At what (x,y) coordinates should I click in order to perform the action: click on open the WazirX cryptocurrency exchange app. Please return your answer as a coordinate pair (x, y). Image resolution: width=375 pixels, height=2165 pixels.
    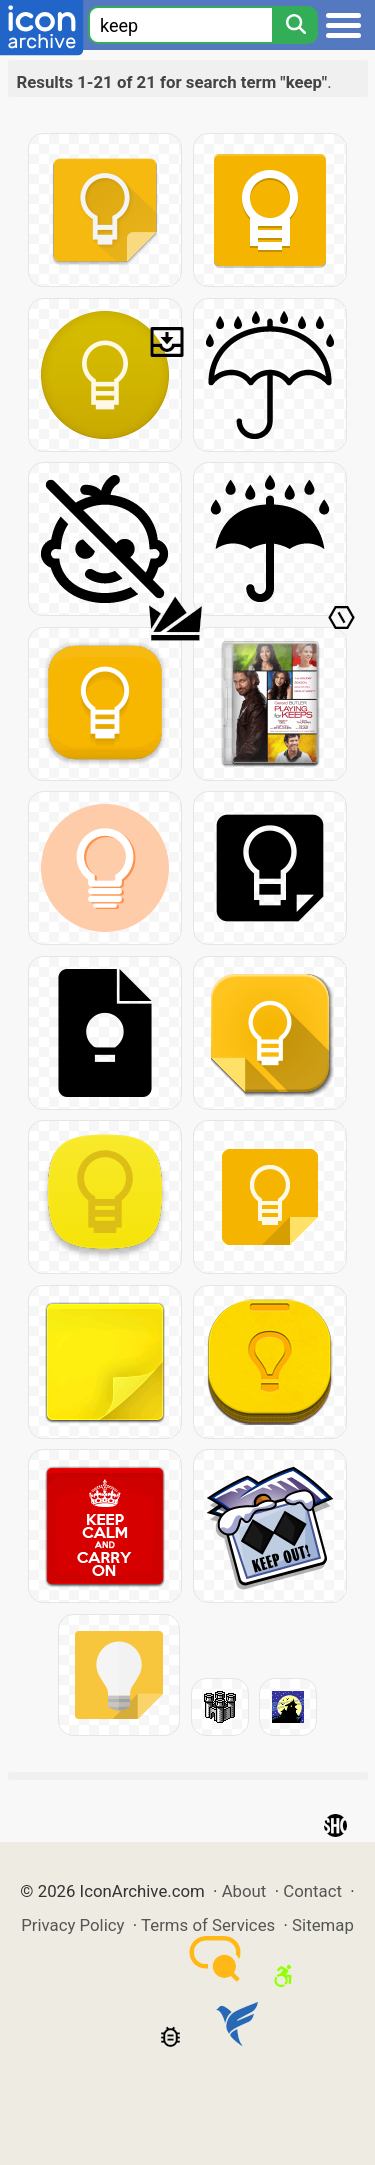
    Looking at the image, I should click on (175, 618).